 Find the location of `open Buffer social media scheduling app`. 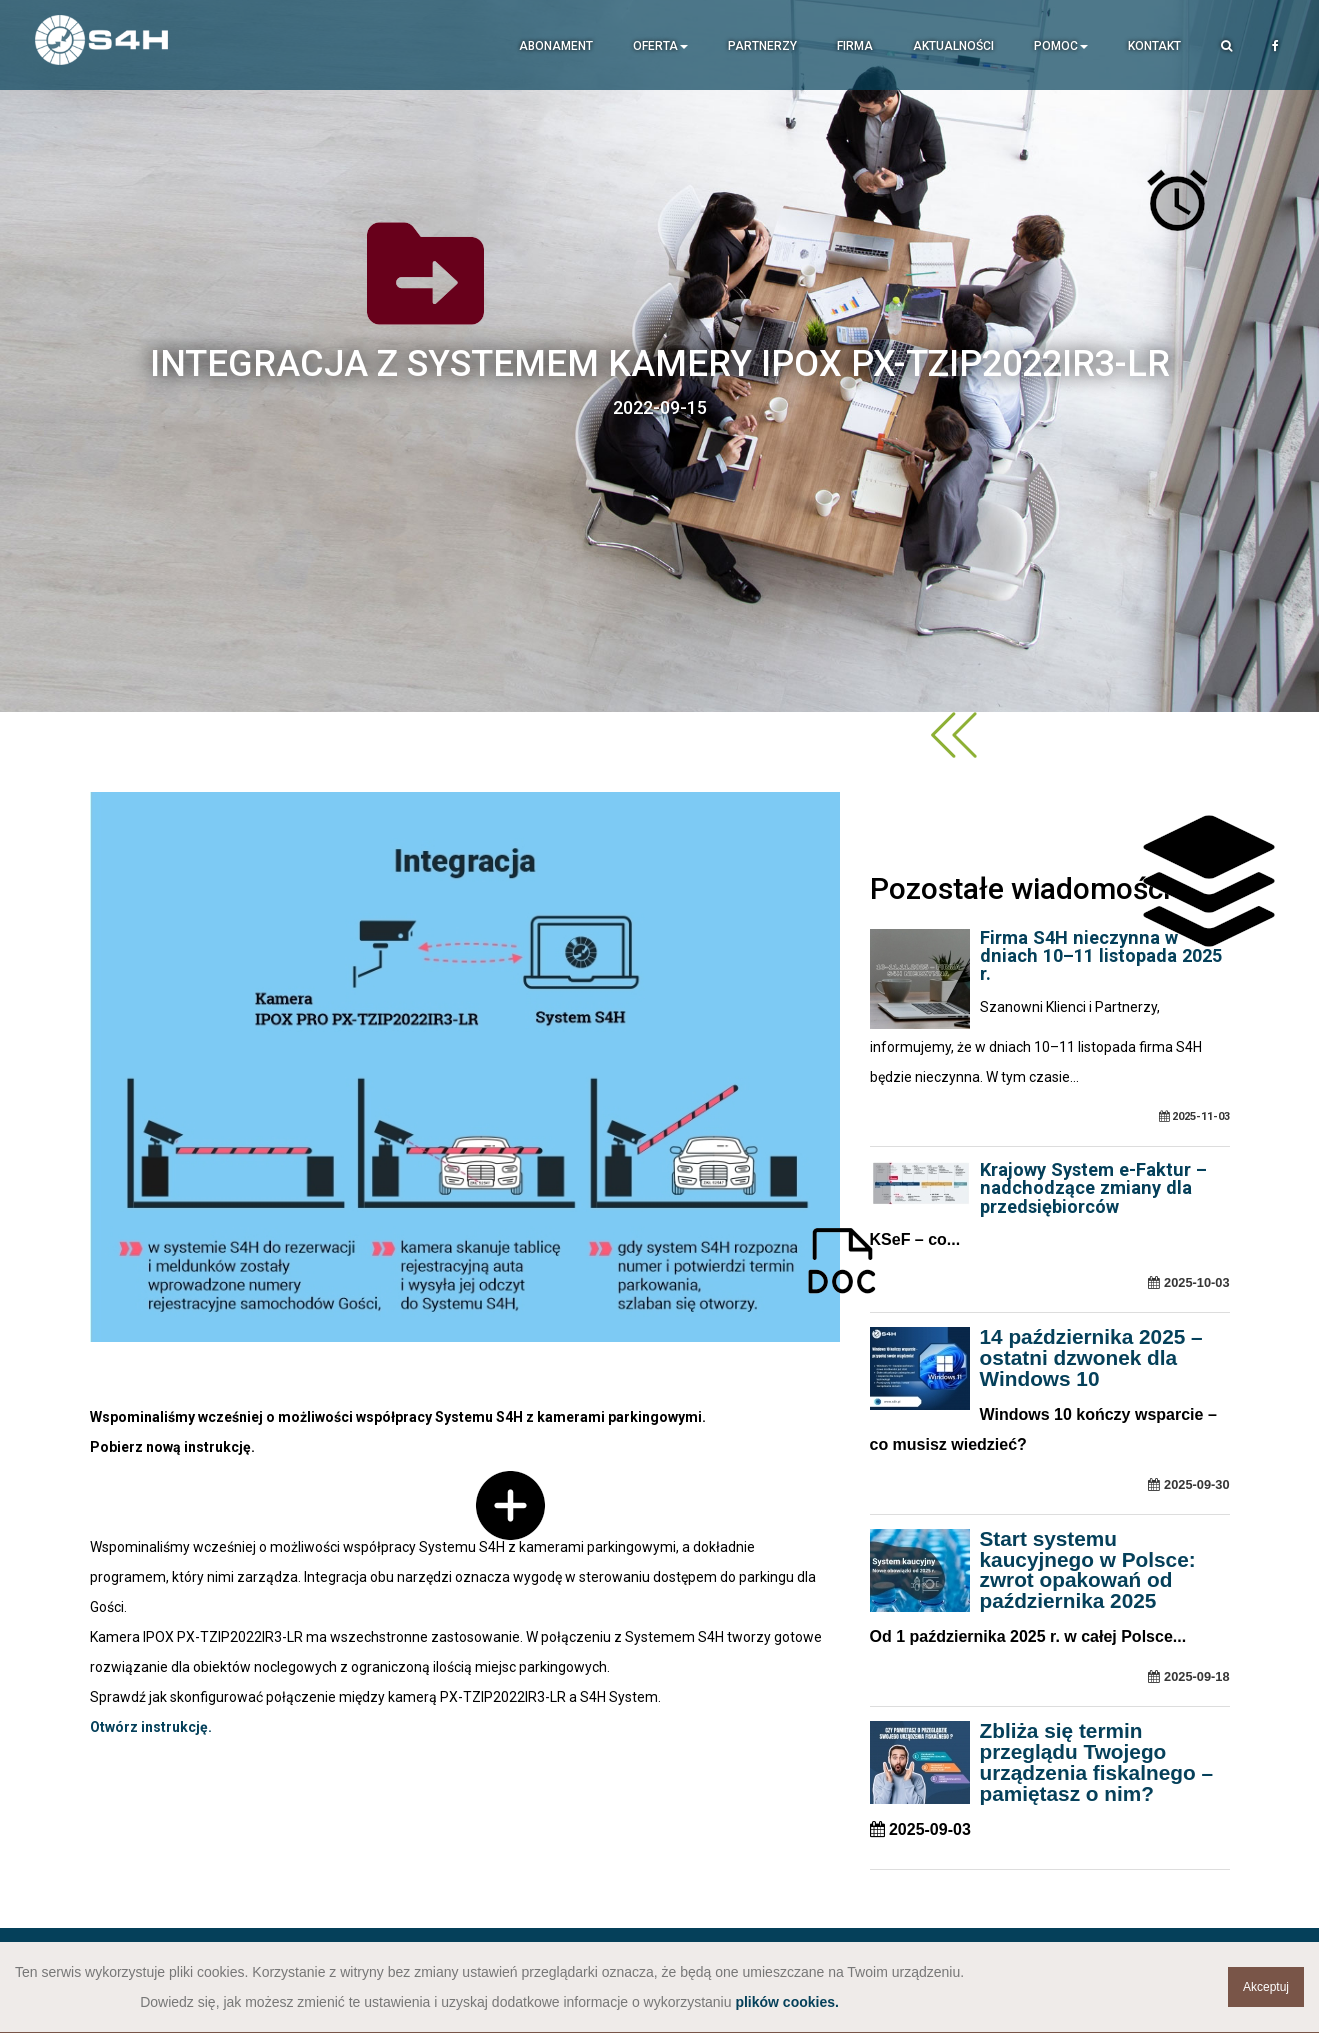

open Buffer social media scheduling app is located at coordinates (1209, 881).